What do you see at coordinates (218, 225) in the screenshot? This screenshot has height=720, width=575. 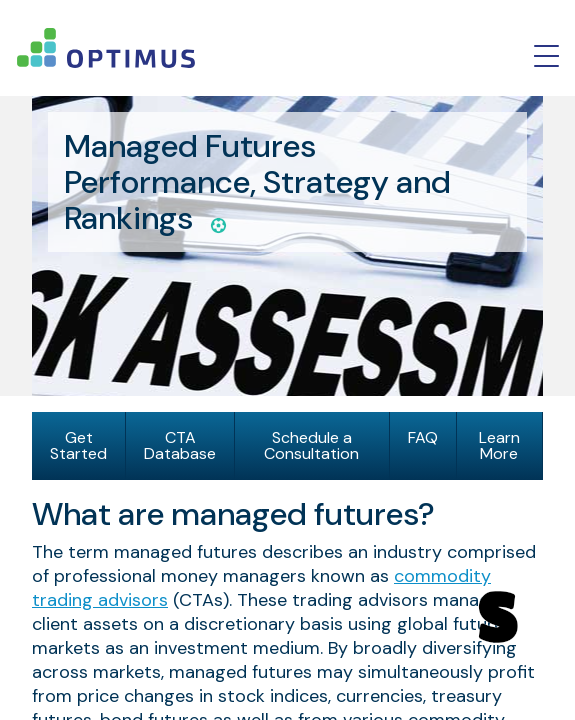 I see `access sports or soccer-related content` at bounding box center [218, 225].